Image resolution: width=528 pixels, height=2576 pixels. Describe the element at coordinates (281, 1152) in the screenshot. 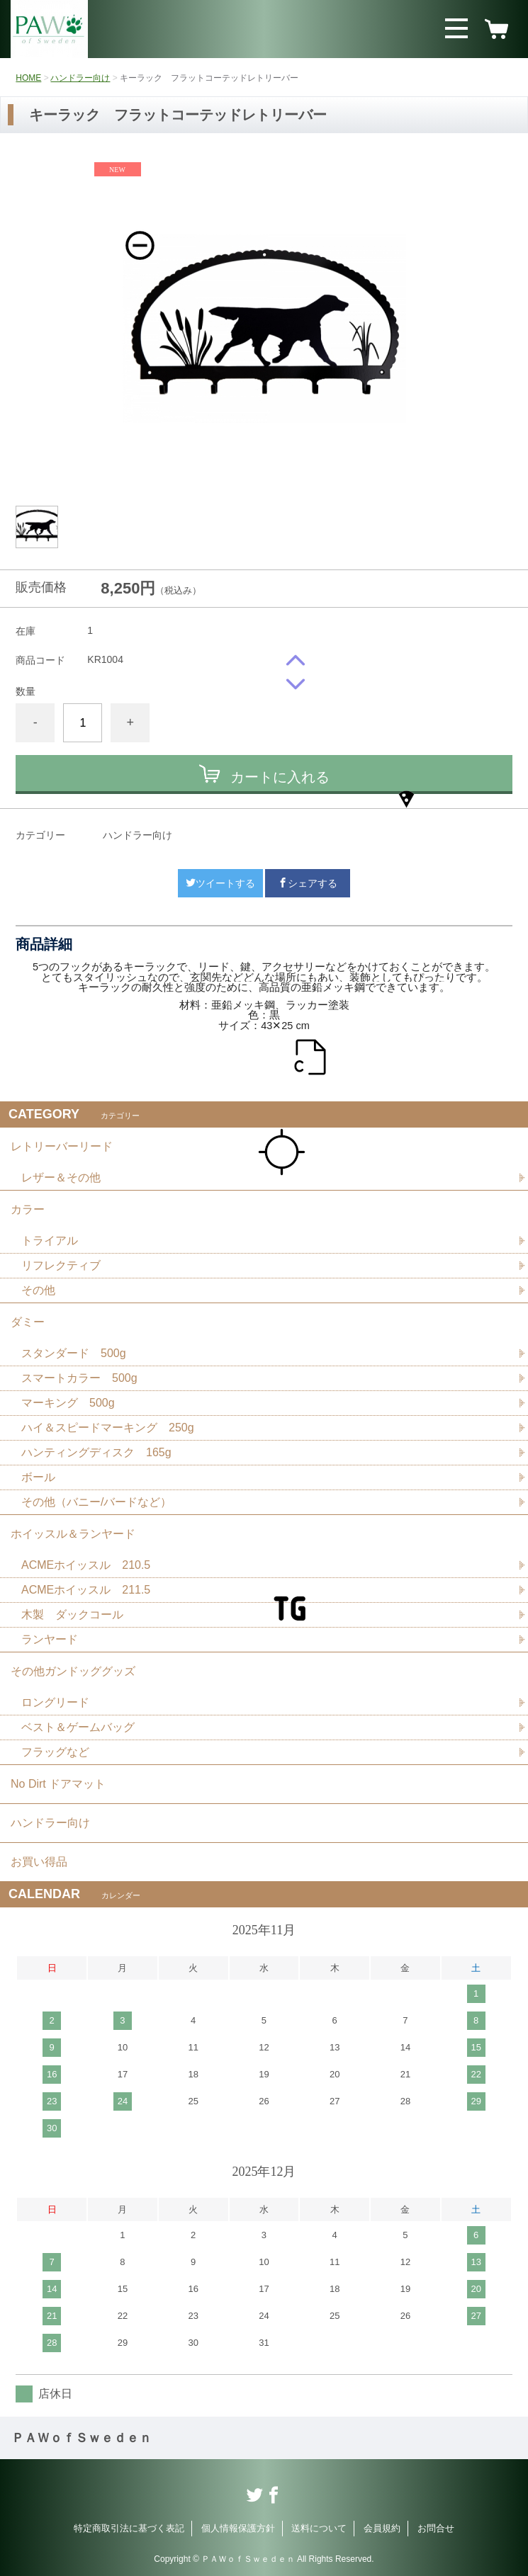

I see `access current GPS location` at that location.